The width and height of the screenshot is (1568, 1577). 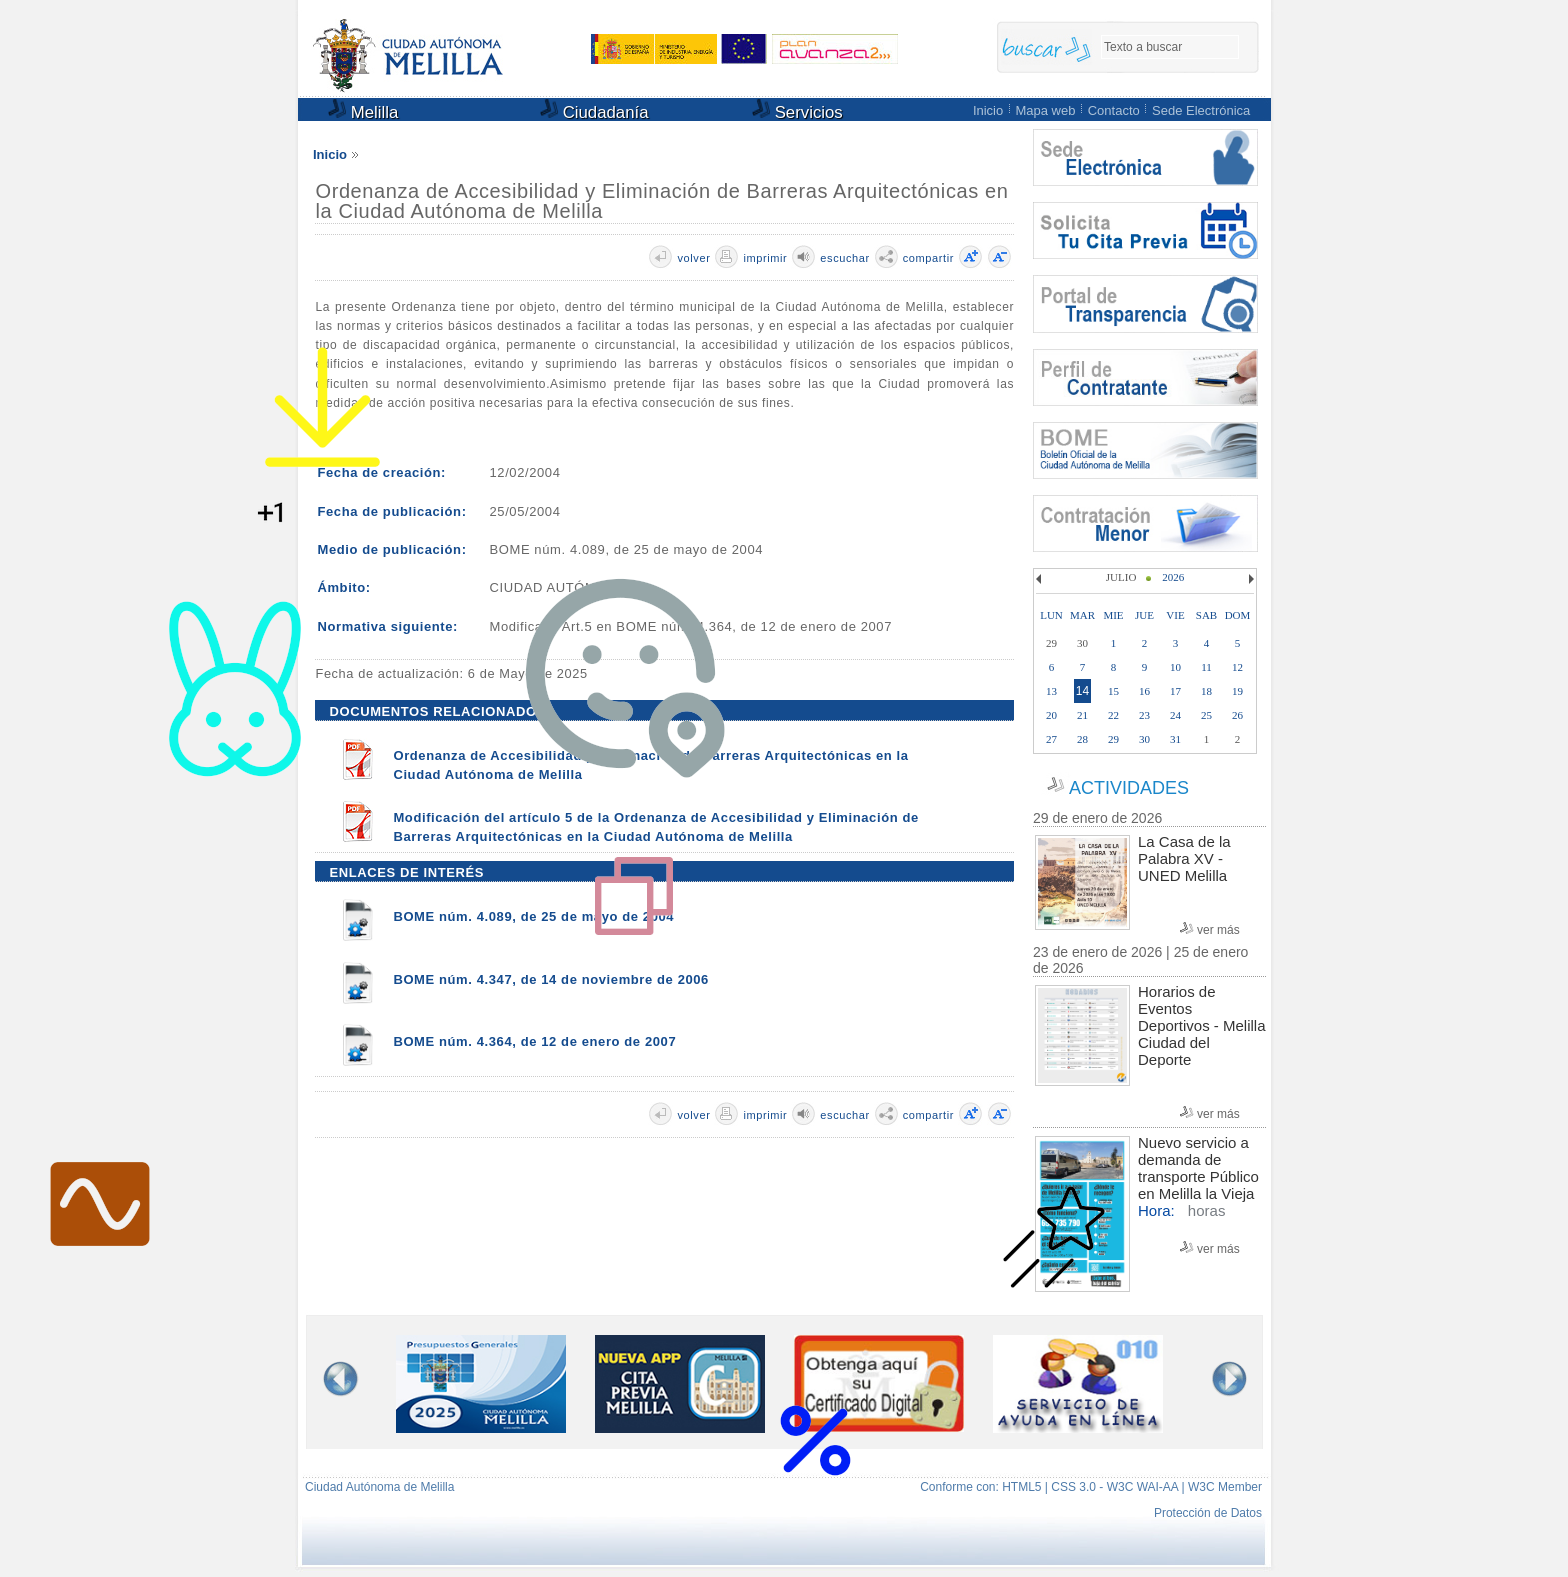 I want to click on copy to clipboard, so click(x=634, y=896).